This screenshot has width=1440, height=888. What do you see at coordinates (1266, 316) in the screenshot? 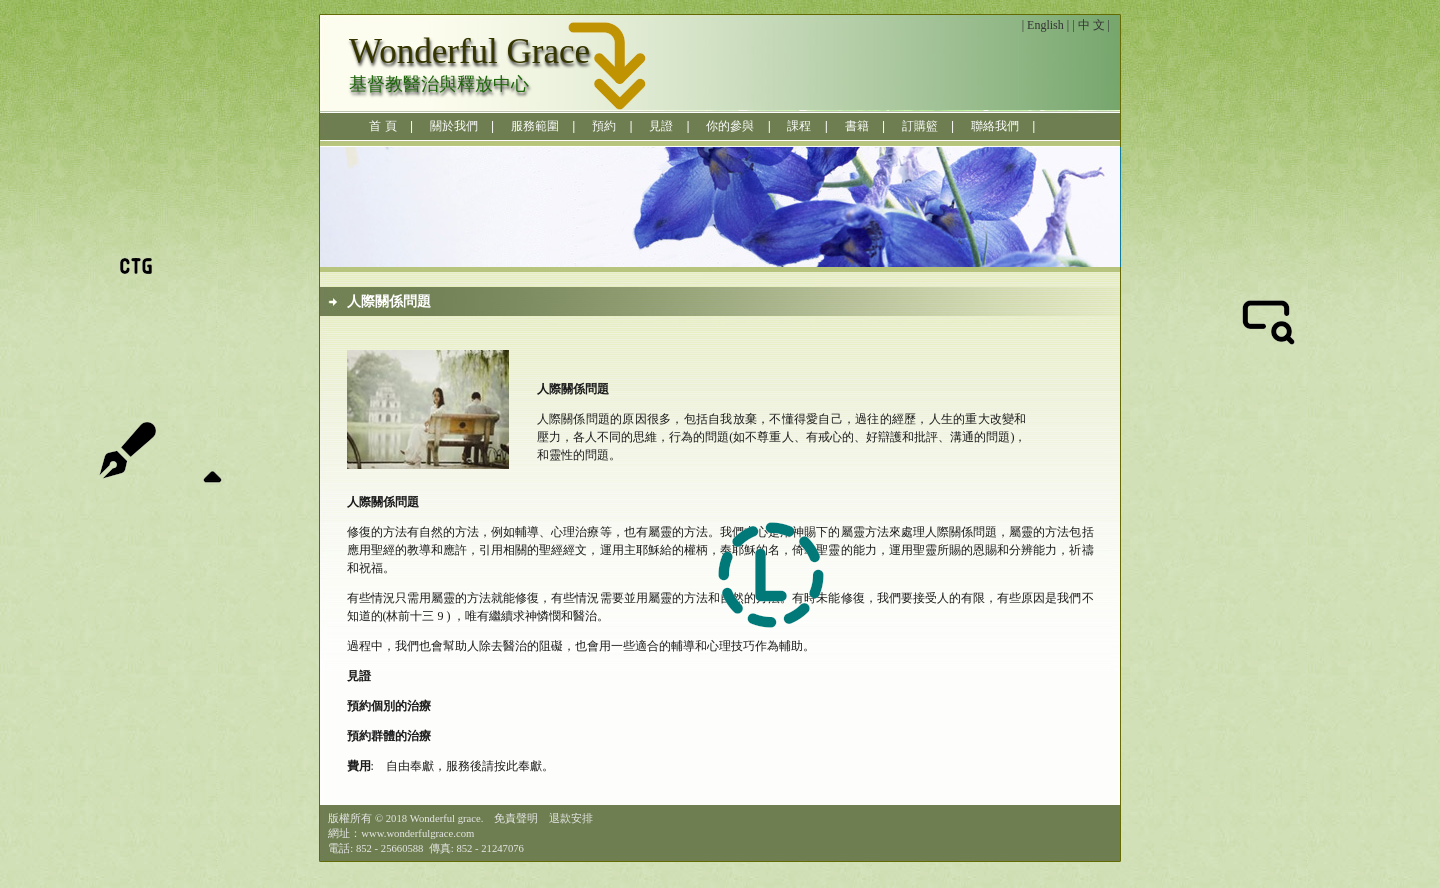
I see `search within an input field` at bounding box center [1266, 316].